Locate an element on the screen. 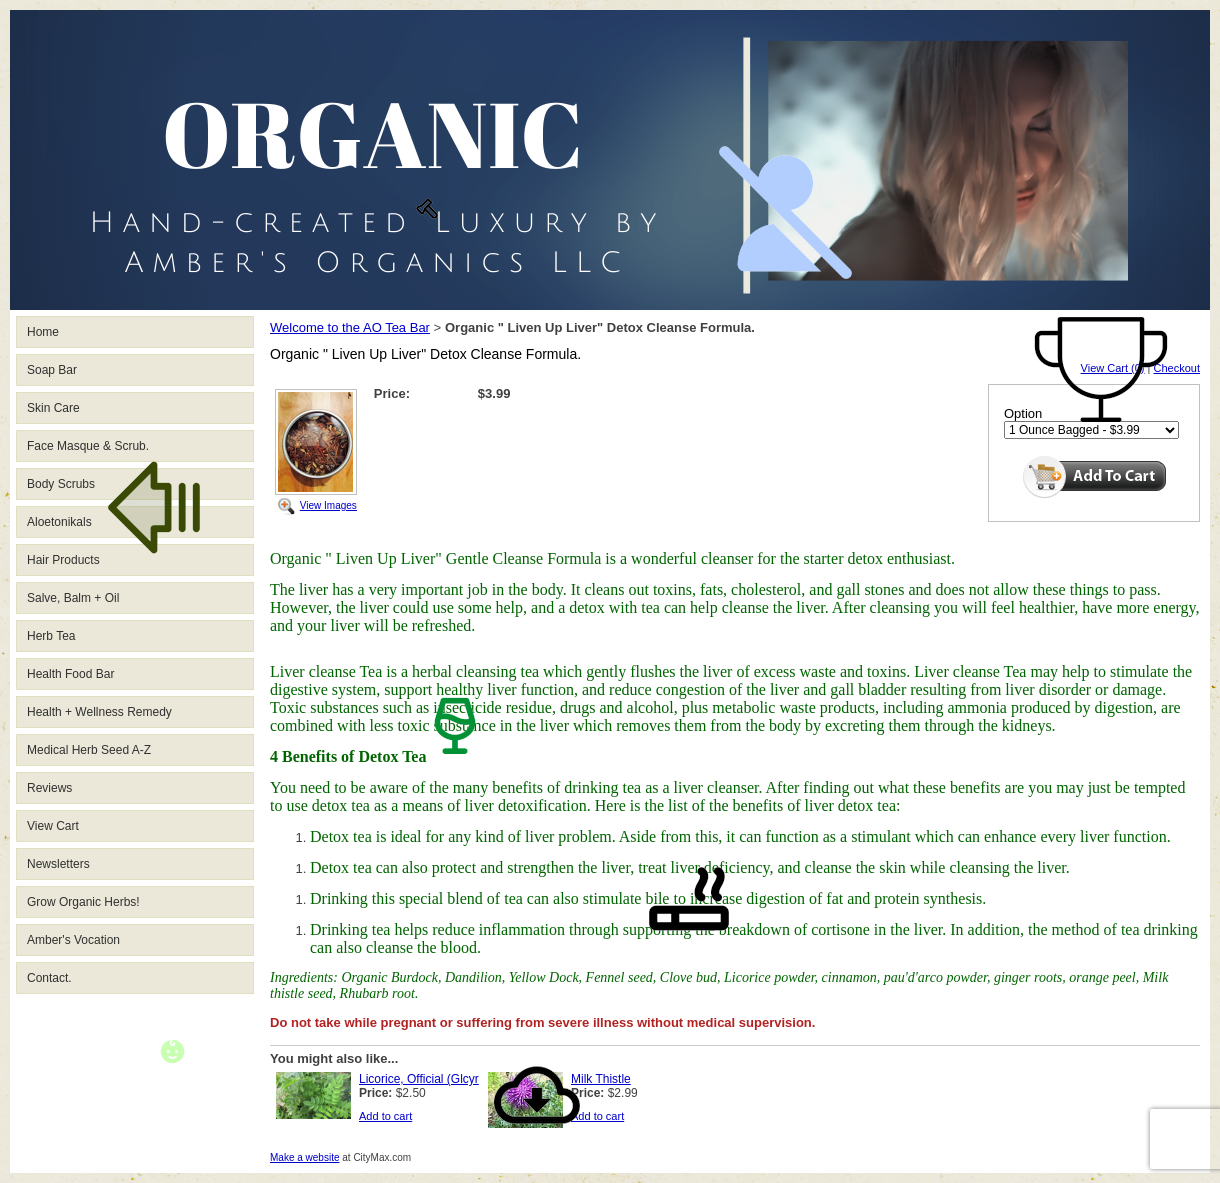  view achievements or awards is located at coordinates (1101, 365).